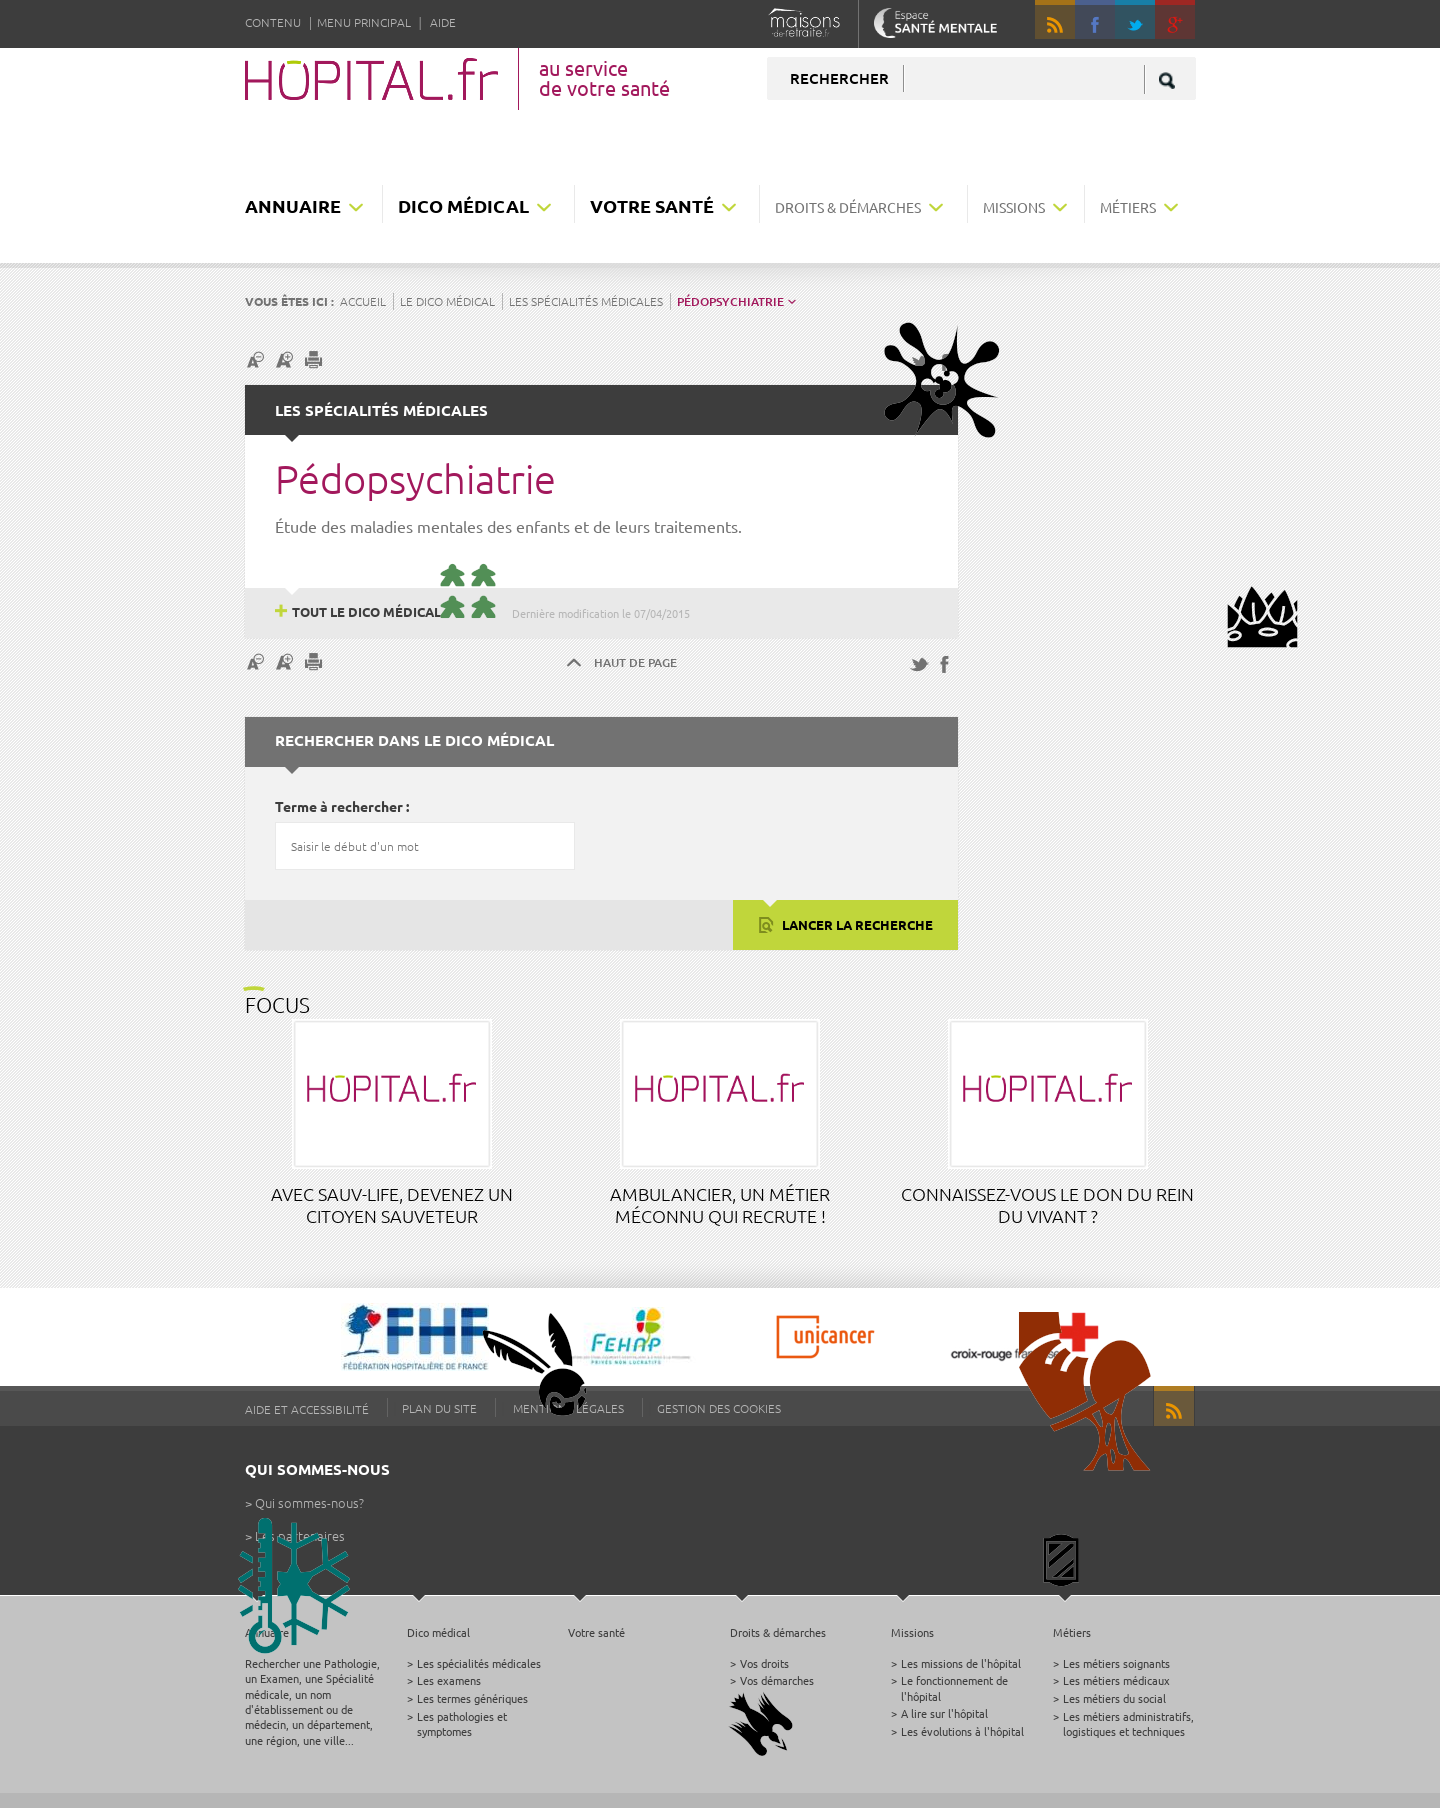 The height and width of the screenshot is (1808, 1440). What do you see at coordinates (534, 1364) in the screenshot?
I see `golden snitch icon from Harry Potter quidditch` at bounding box center [534, 1364].